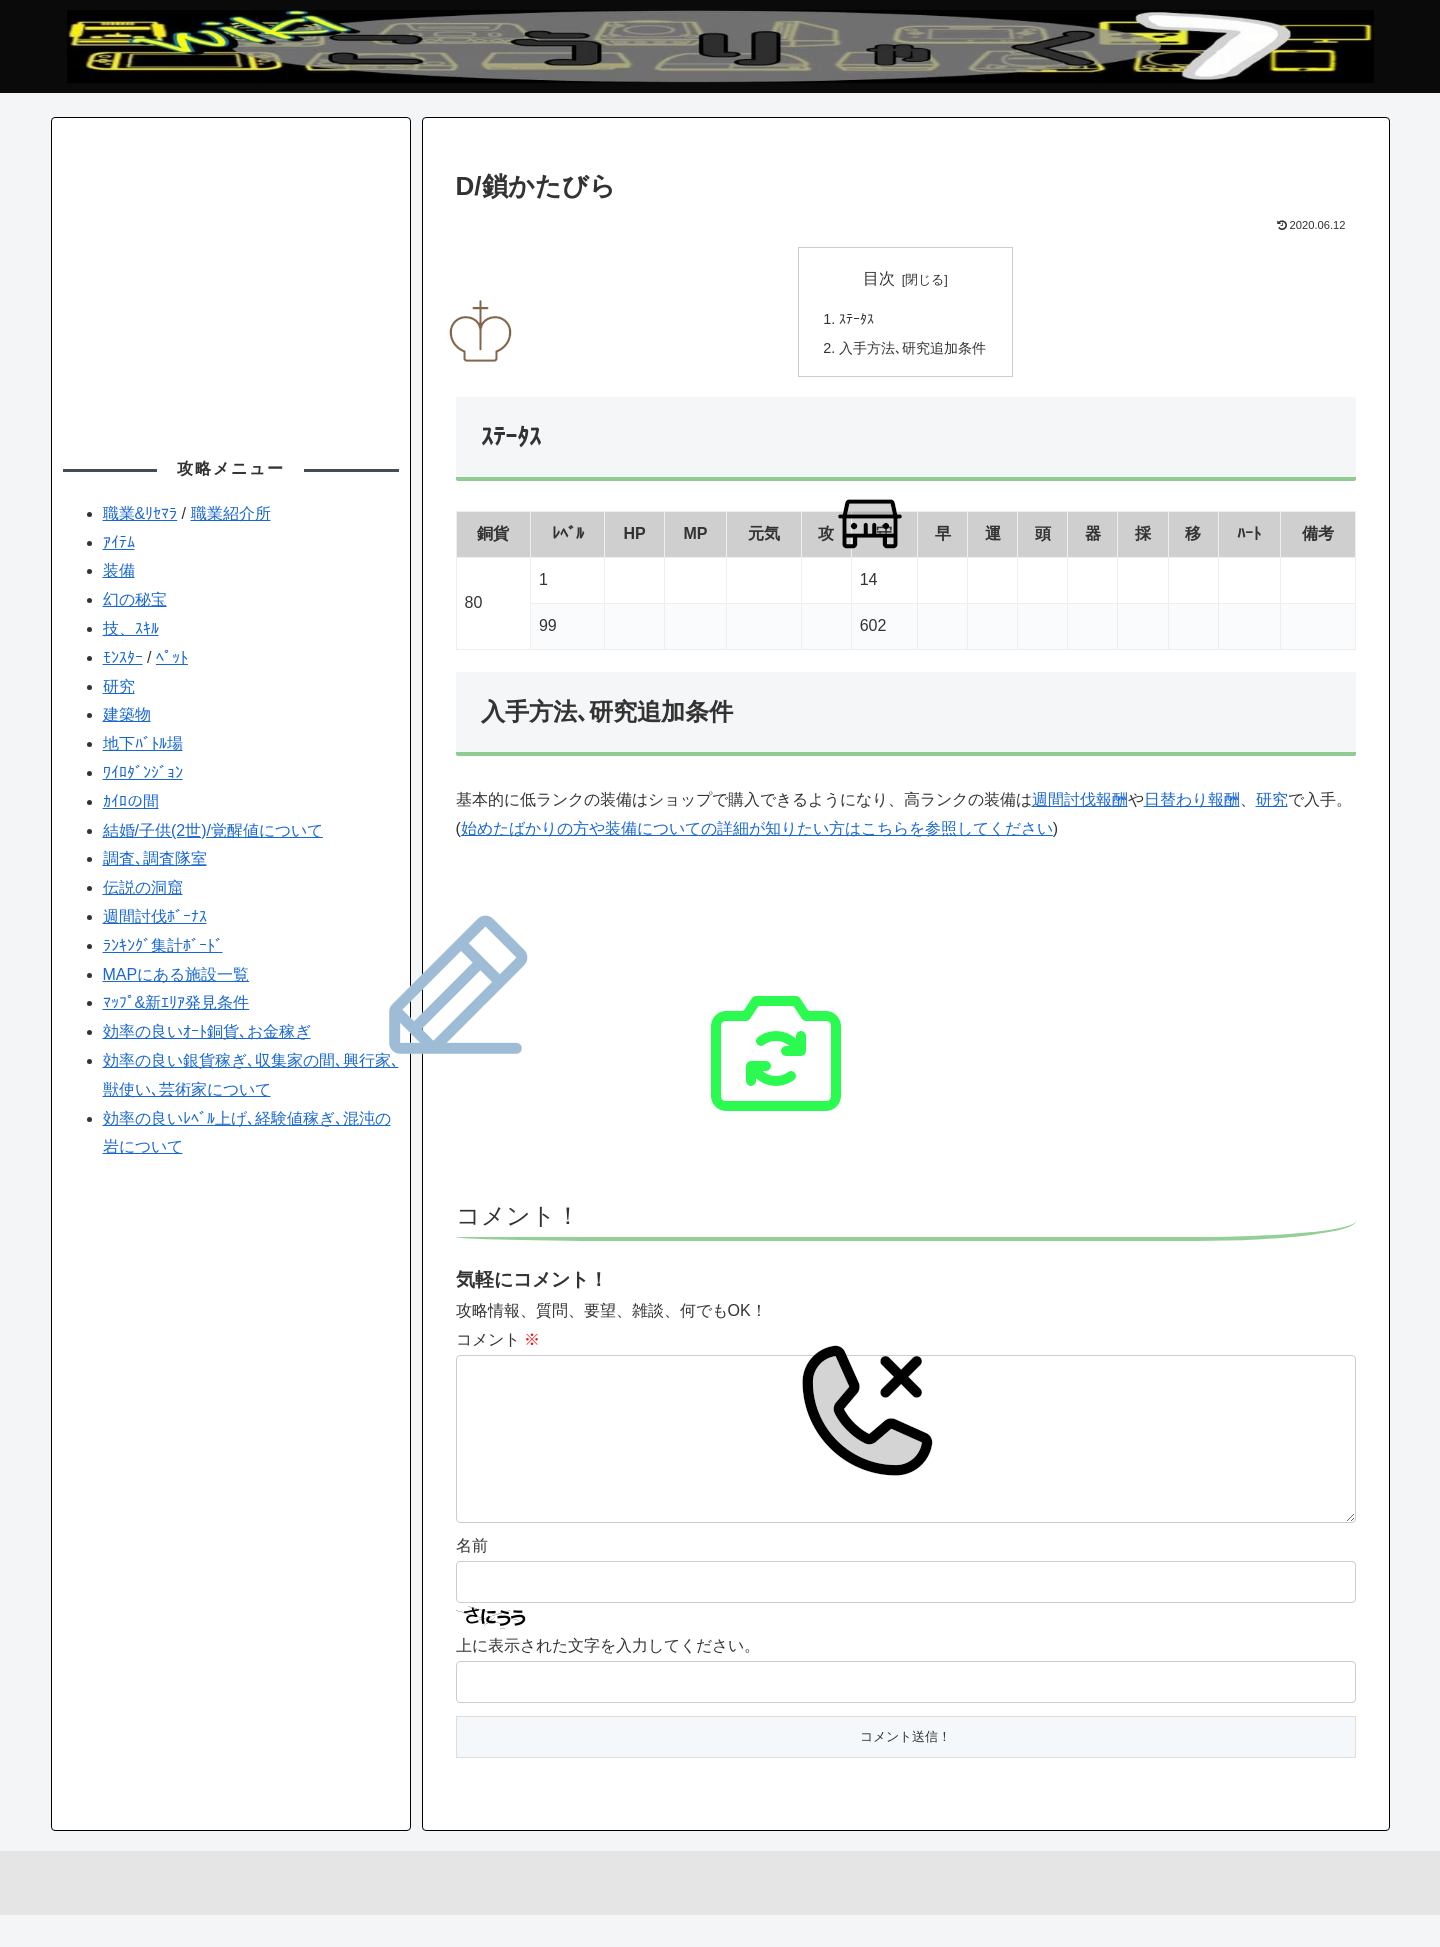  Describe the element at coordinates (870, 1408) in the screenshot. I see `end or decline a phone call` at that location.